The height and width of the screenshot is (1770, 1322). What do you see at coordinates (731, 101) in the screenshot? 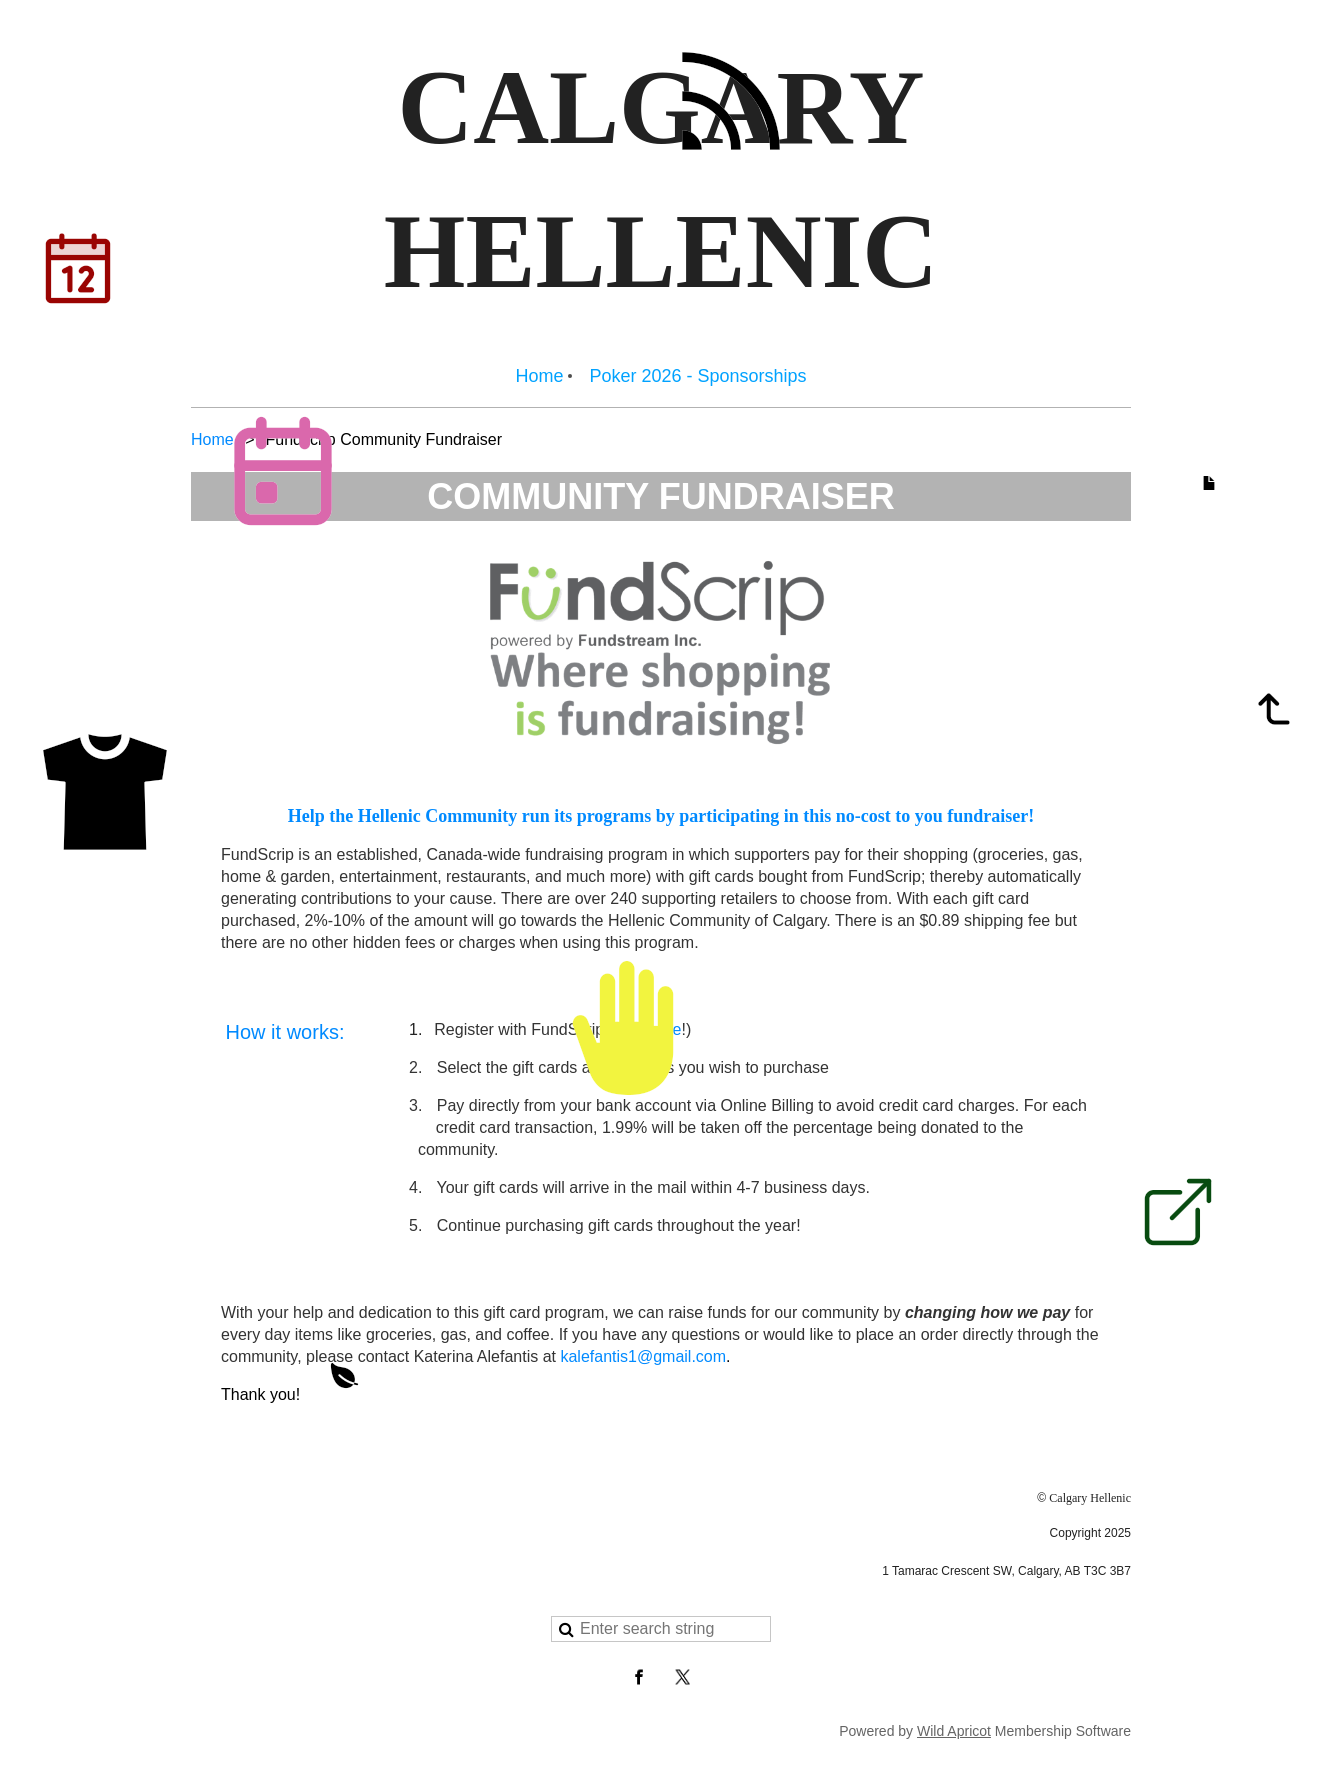
I see `subscribe to an RSS feed` at bounding box center [731, 101].